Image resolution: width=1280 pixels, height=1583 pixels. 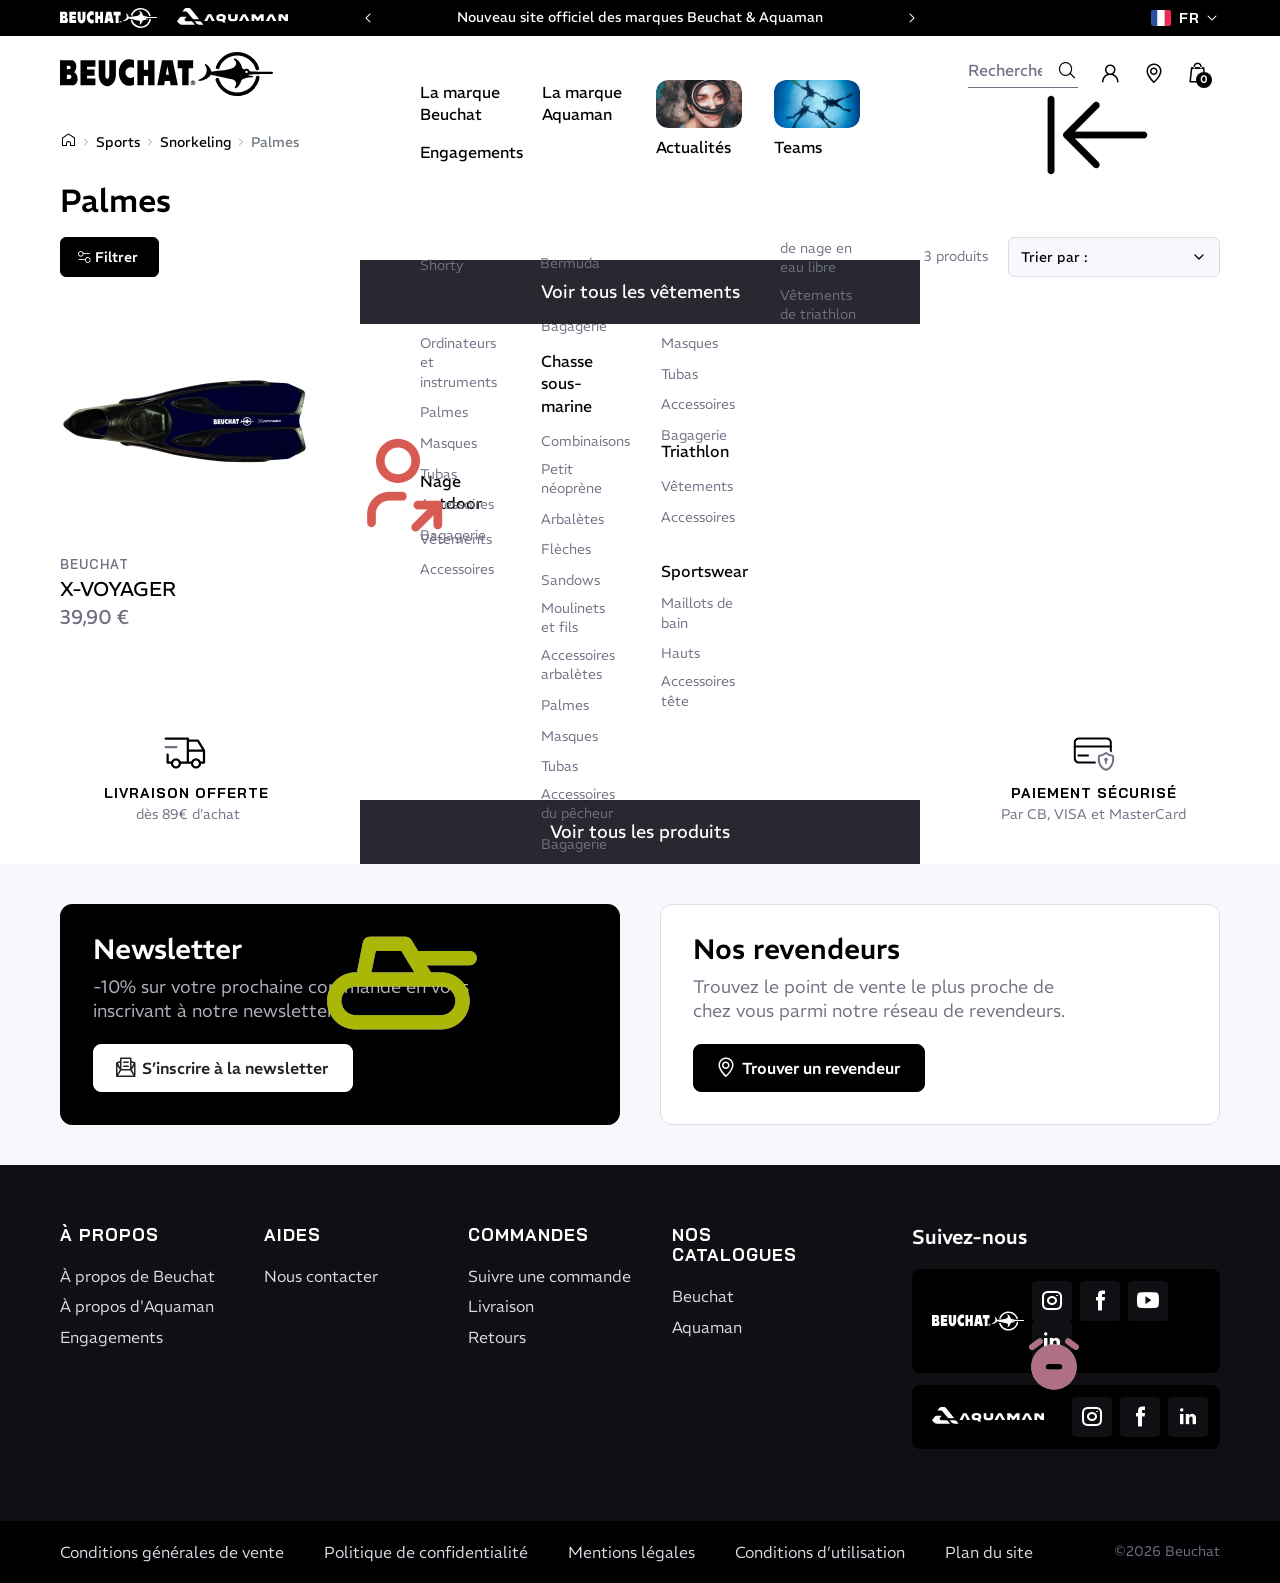 I want to click on share a user profile, so click(x=398, y=483).